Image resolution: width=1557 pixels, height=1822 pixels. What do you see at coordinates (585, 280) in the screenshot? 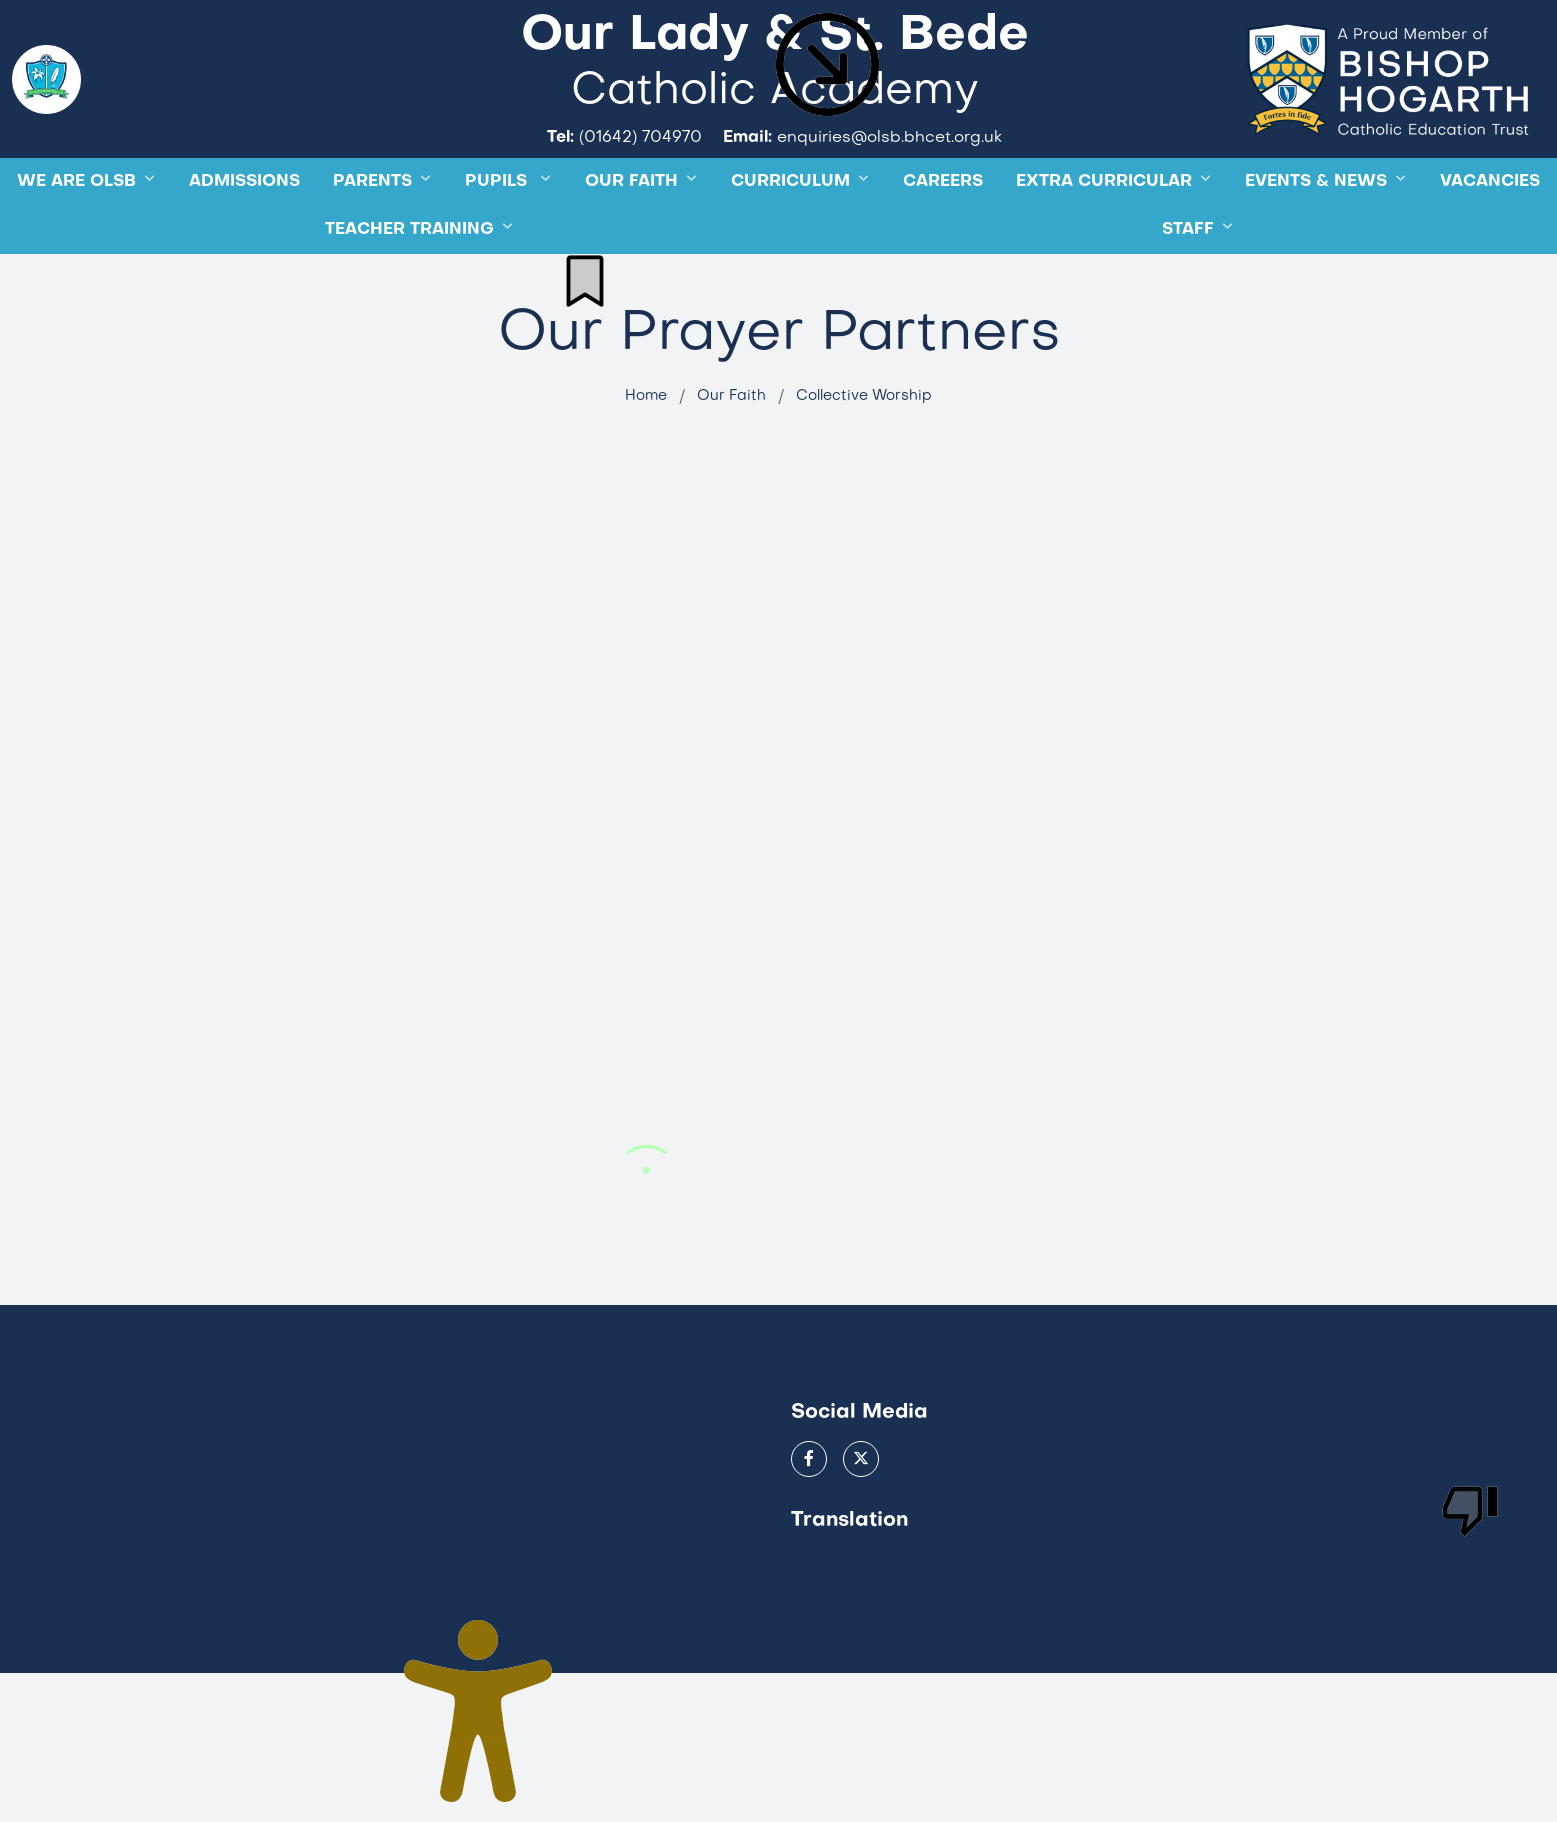
I see `save this item to your bookmarks` at bounding box center [585, 280].